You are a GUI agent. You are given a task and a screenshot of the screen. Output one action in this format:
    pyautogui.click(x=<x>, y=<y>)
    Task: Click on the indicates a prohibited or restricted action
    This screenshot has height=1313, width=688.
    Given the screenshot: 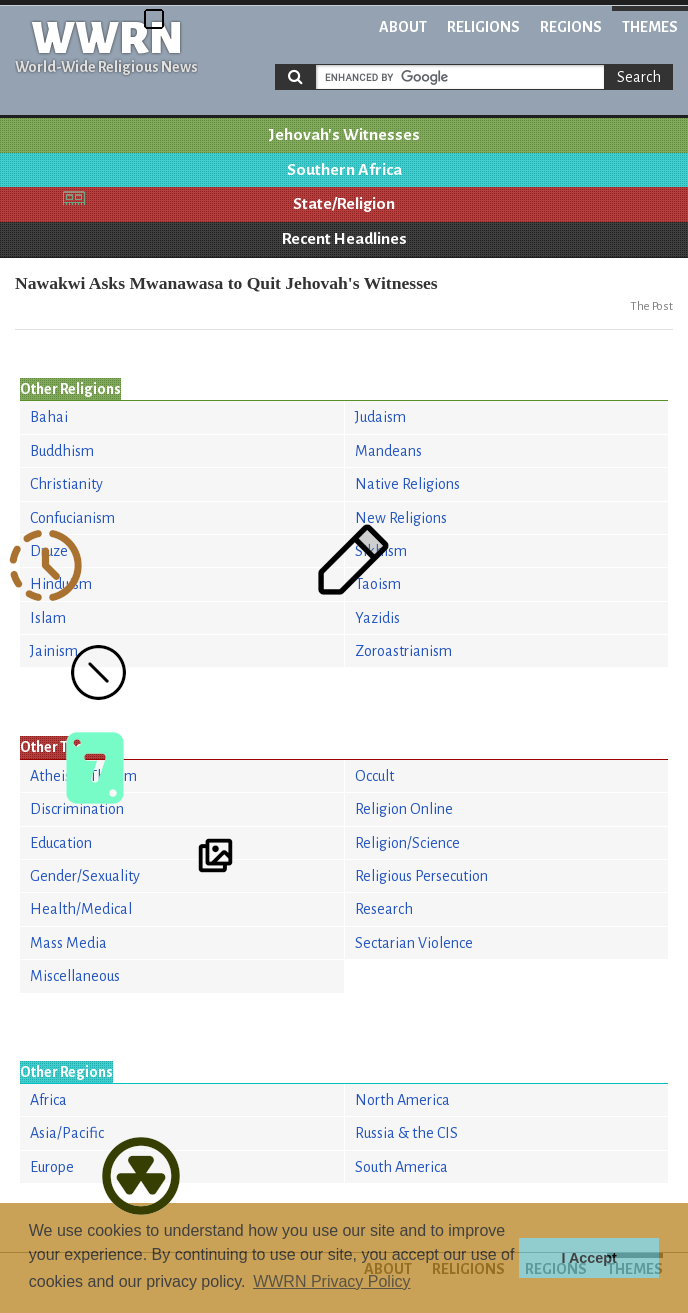 What is the action you would take?
    pyautogui.click(x=98, y=672)
    